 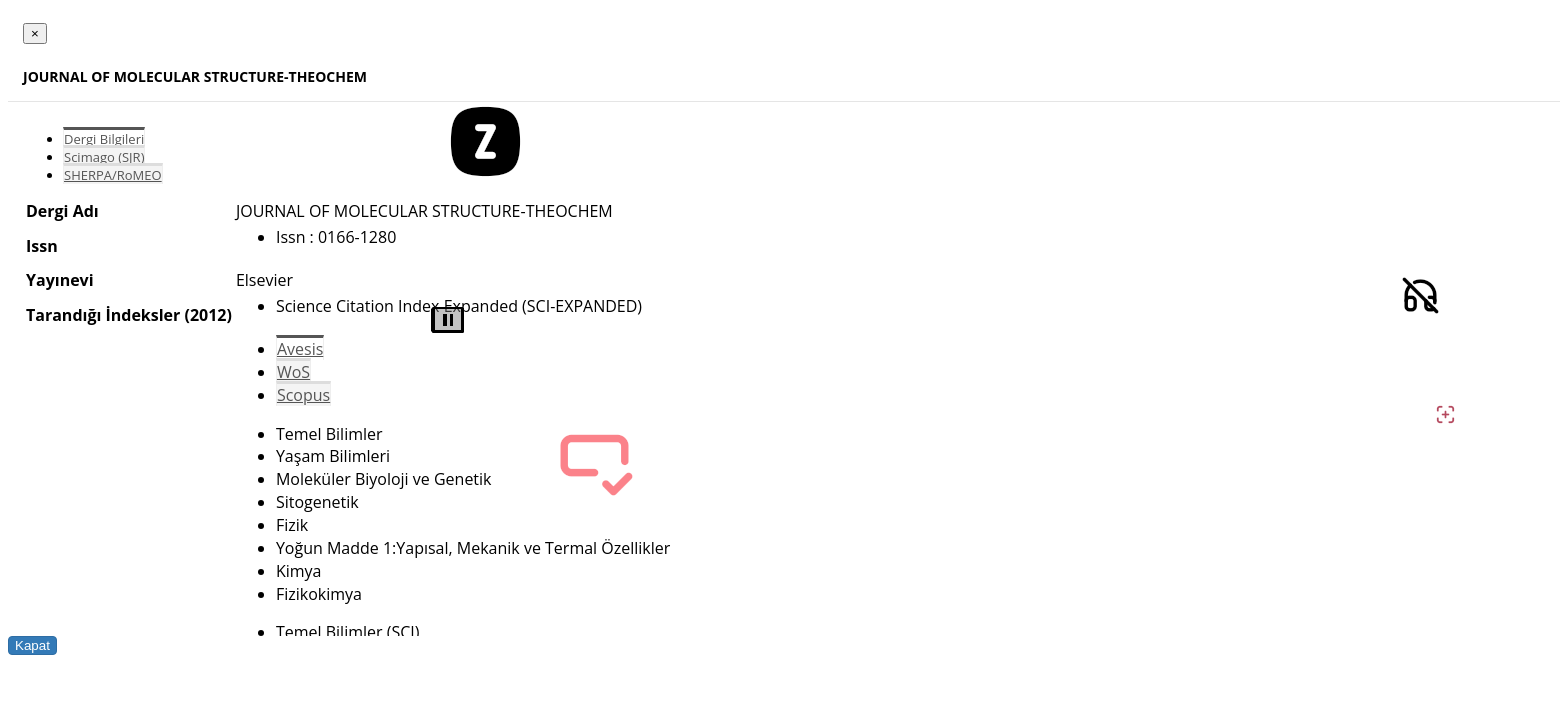 What do you see at coordinates (1445, 414) in the screenshot?
I see `center or focus on current location` at bounding box center [1445, 414].